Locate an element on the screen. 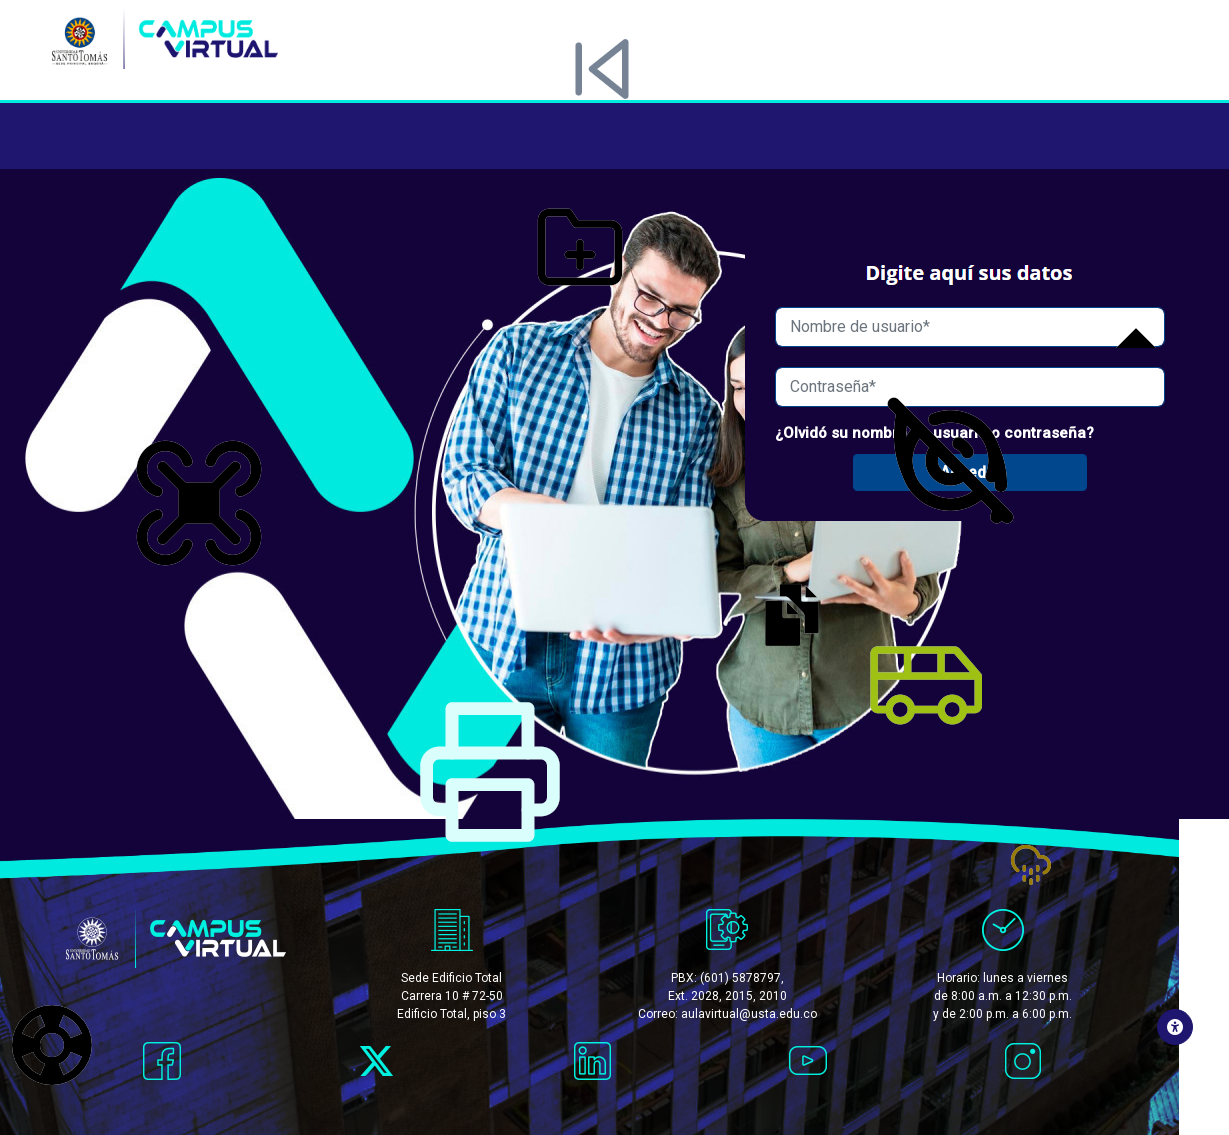 The height and width of the screenshot is (1135, 1229). print the current document is located at coordinates (490, 772).